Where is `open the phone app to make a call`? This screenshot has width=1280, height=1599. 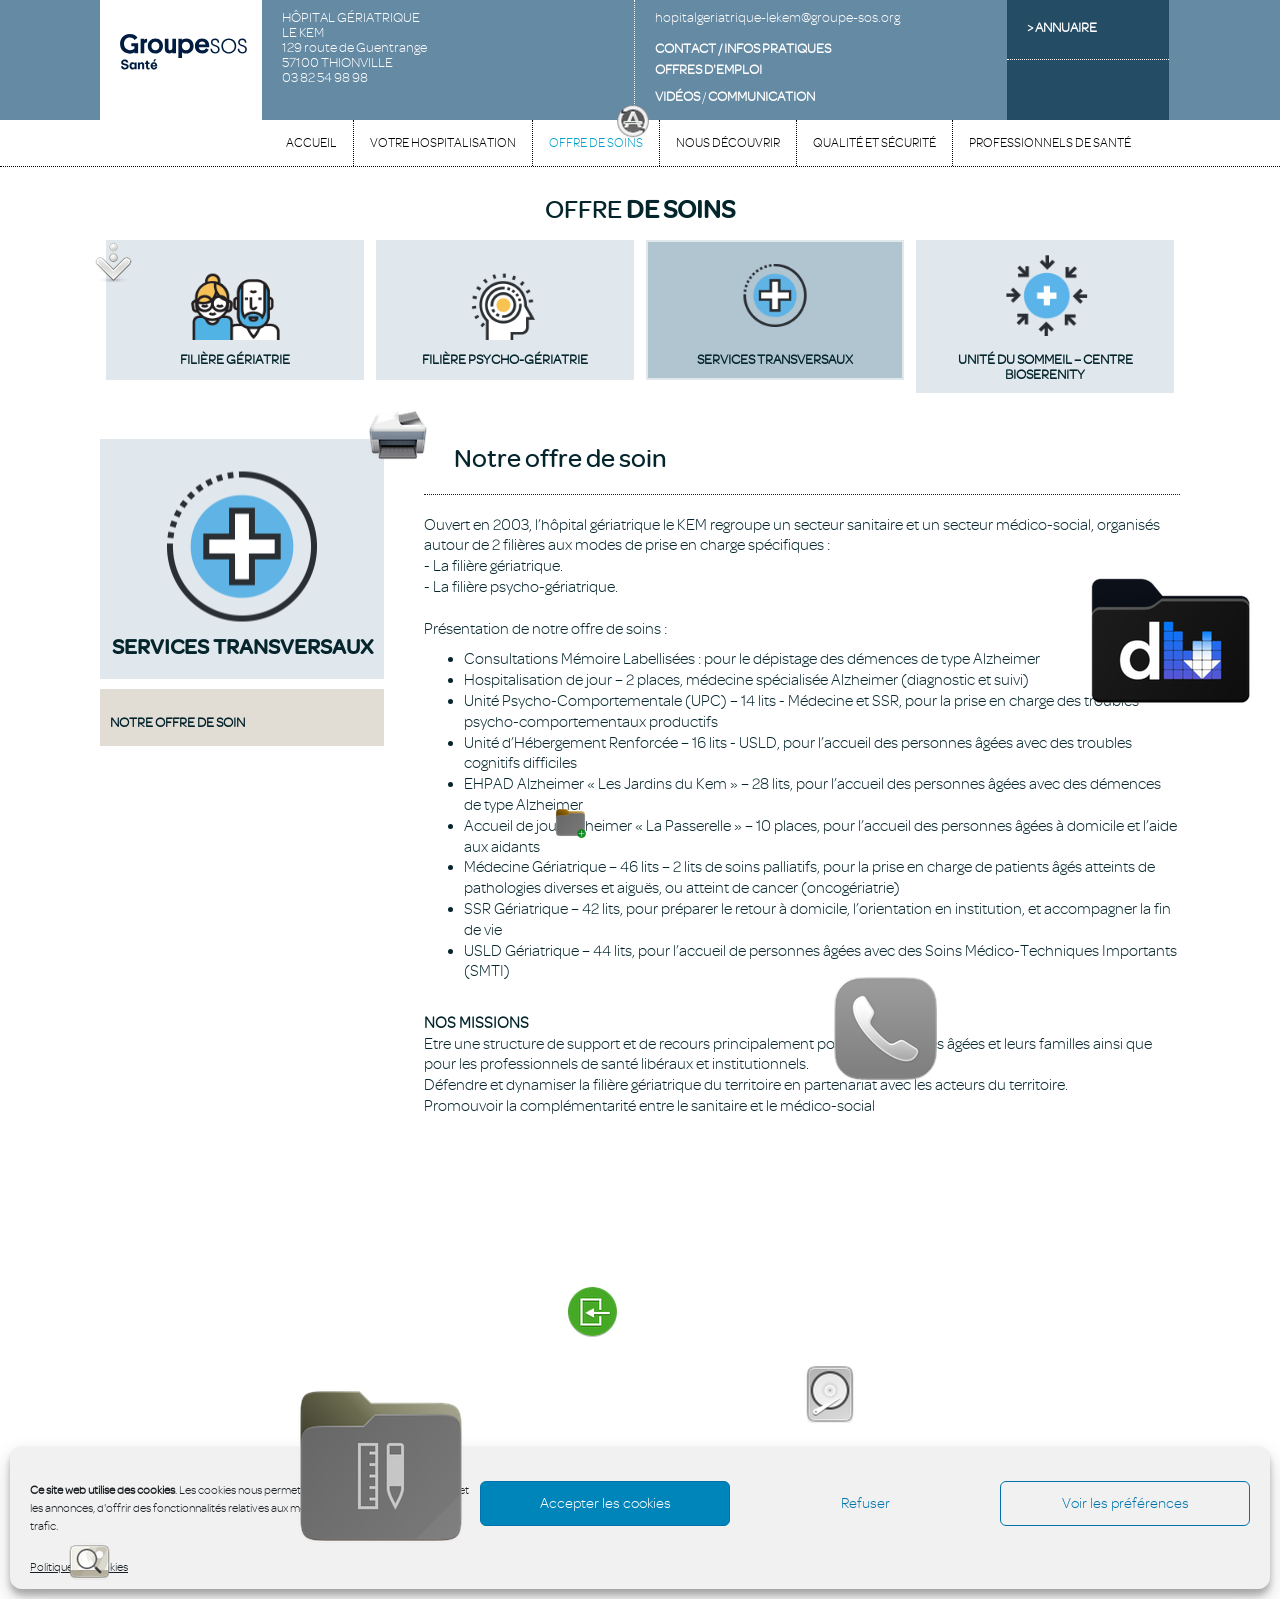
open the phone app to make a call is located at coordinates (885, 1028).